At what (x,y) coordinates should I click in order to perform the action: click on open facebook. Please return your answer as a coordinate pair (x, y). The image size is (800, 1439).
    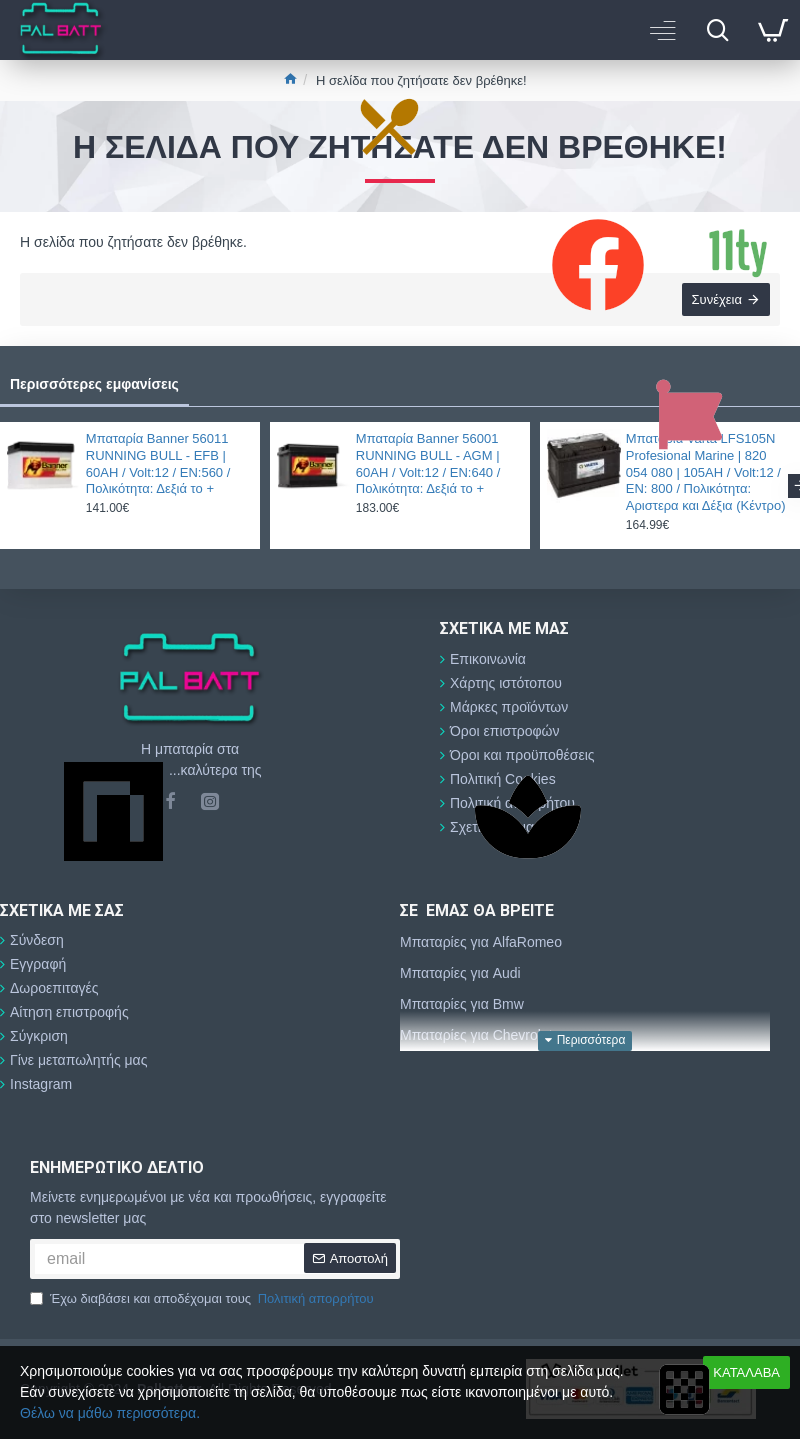
    Looking at the image, I should click on (598, 265).